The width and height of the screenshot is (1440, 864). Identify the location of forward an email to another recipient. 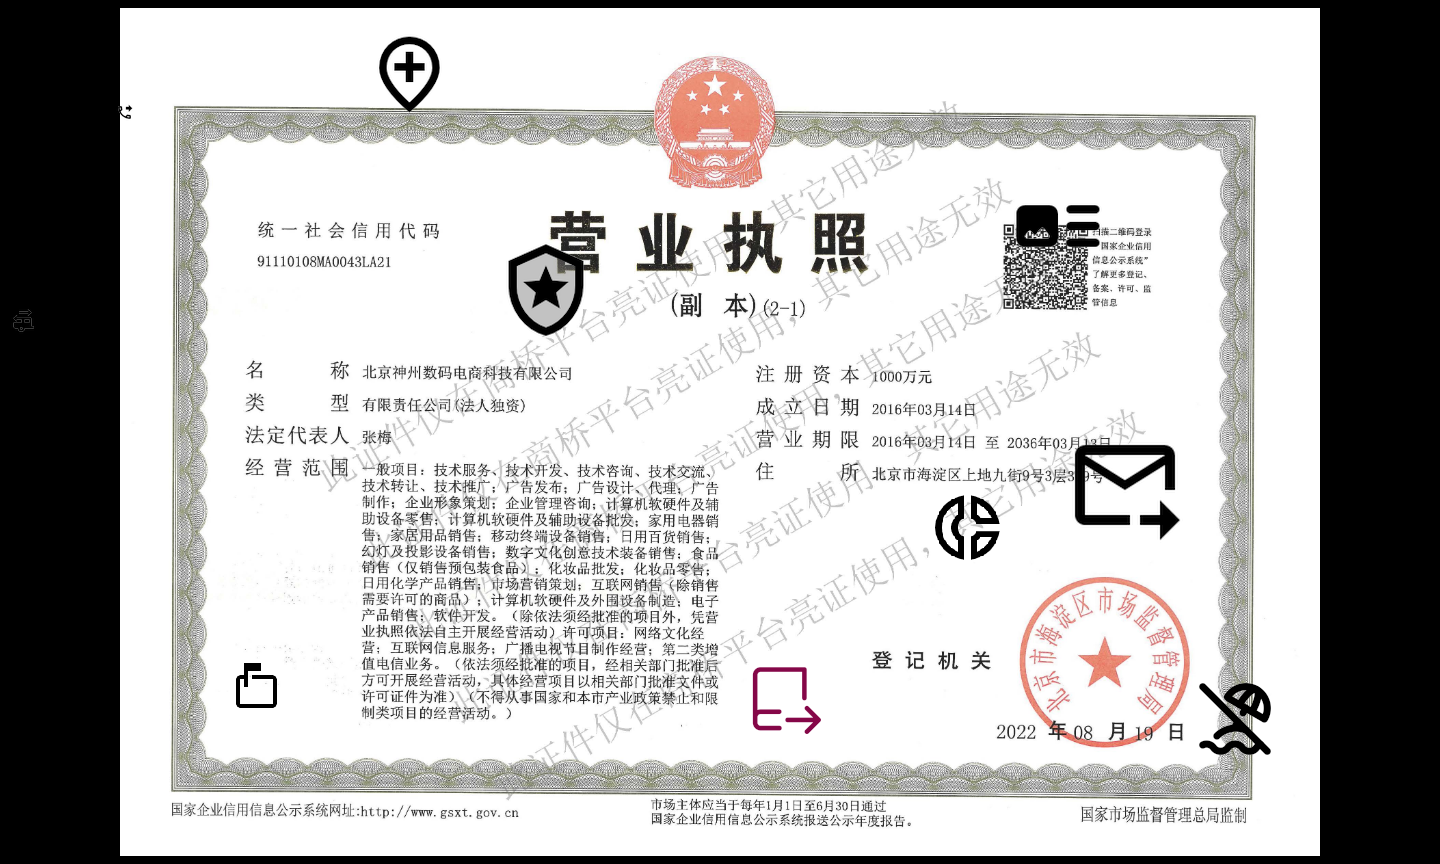
(1125, 485).